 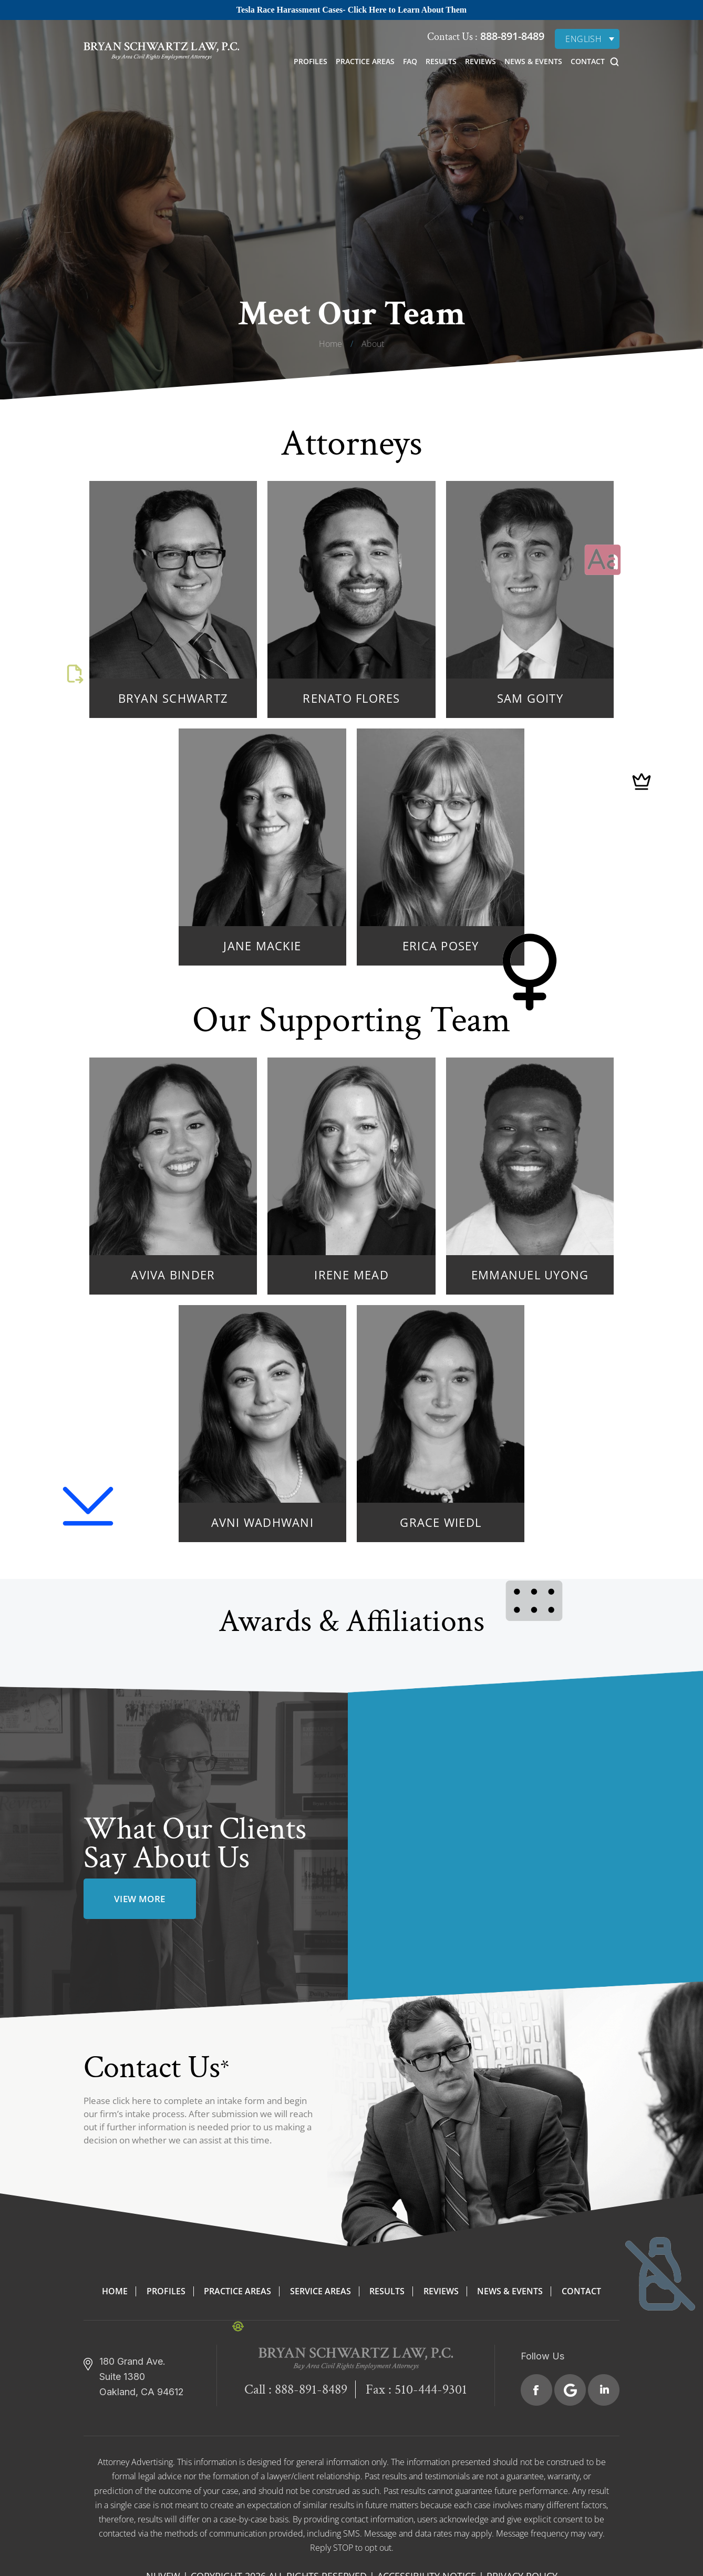 What do you see at coordinates (603, 560) in the screenshot?
I see `change font size settings` at bounding box center [603, 560].